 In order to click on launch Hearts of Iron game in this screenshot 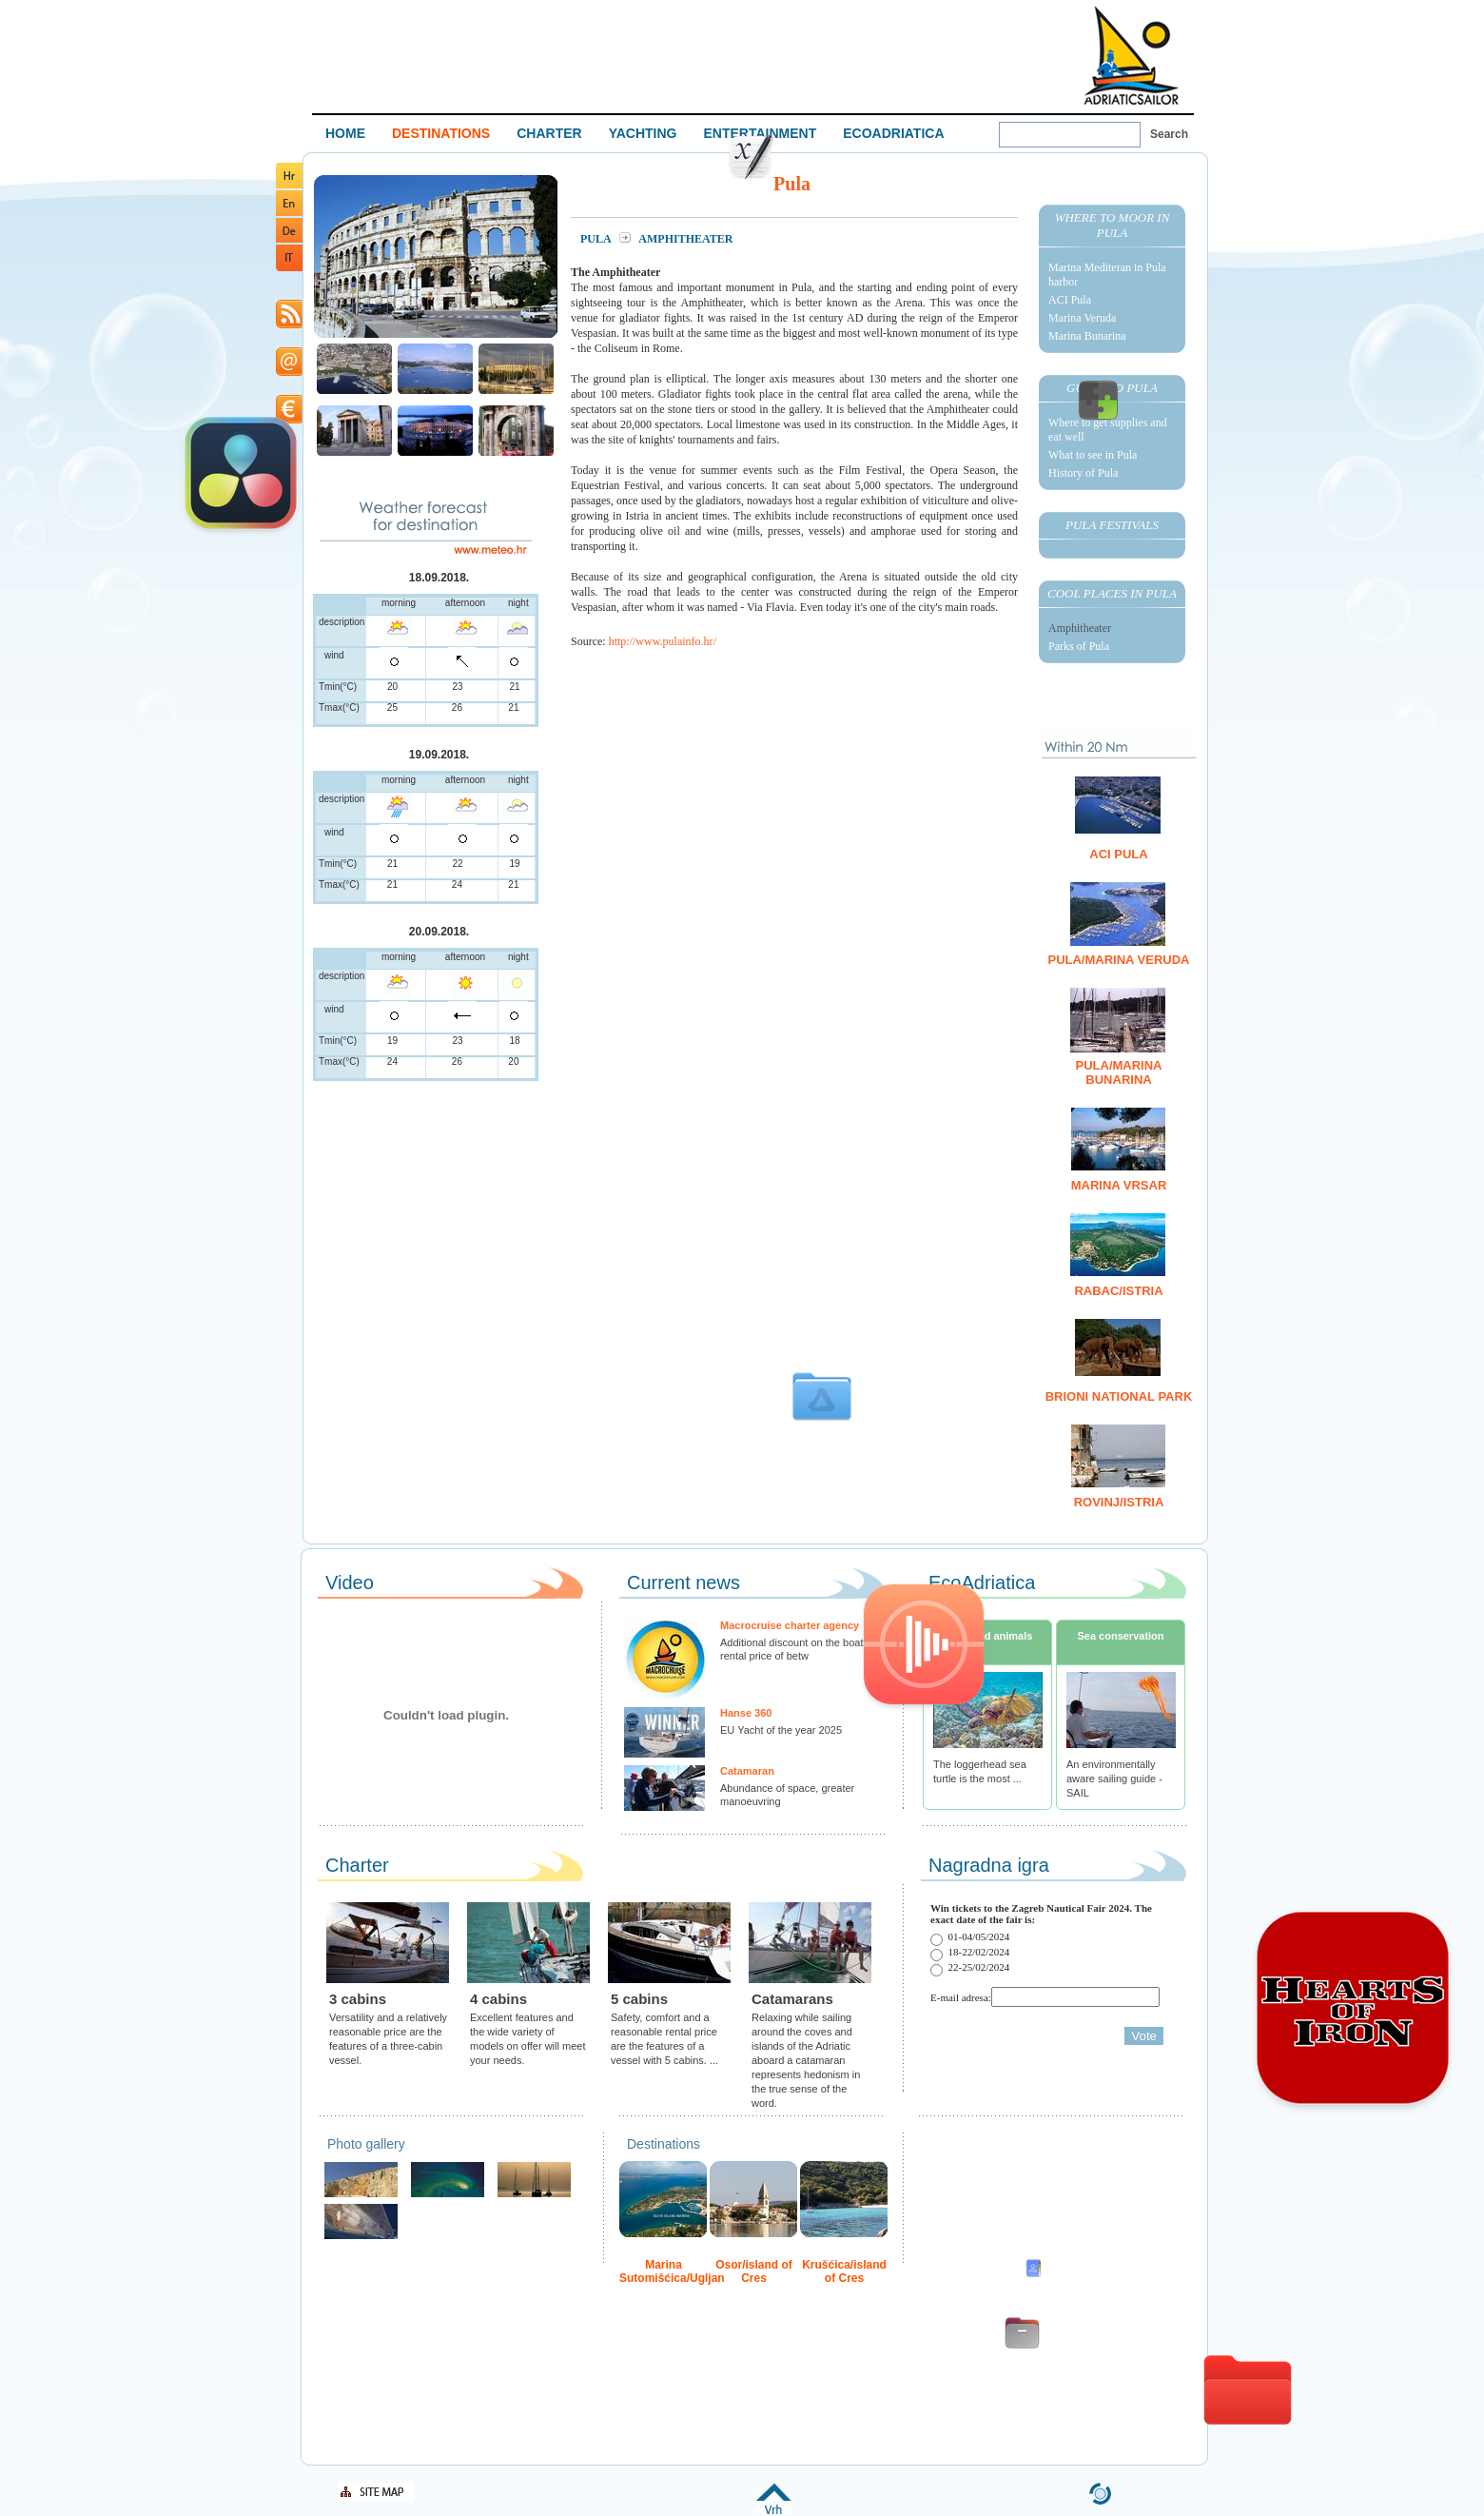, I will do `click(1353, 2008)`.